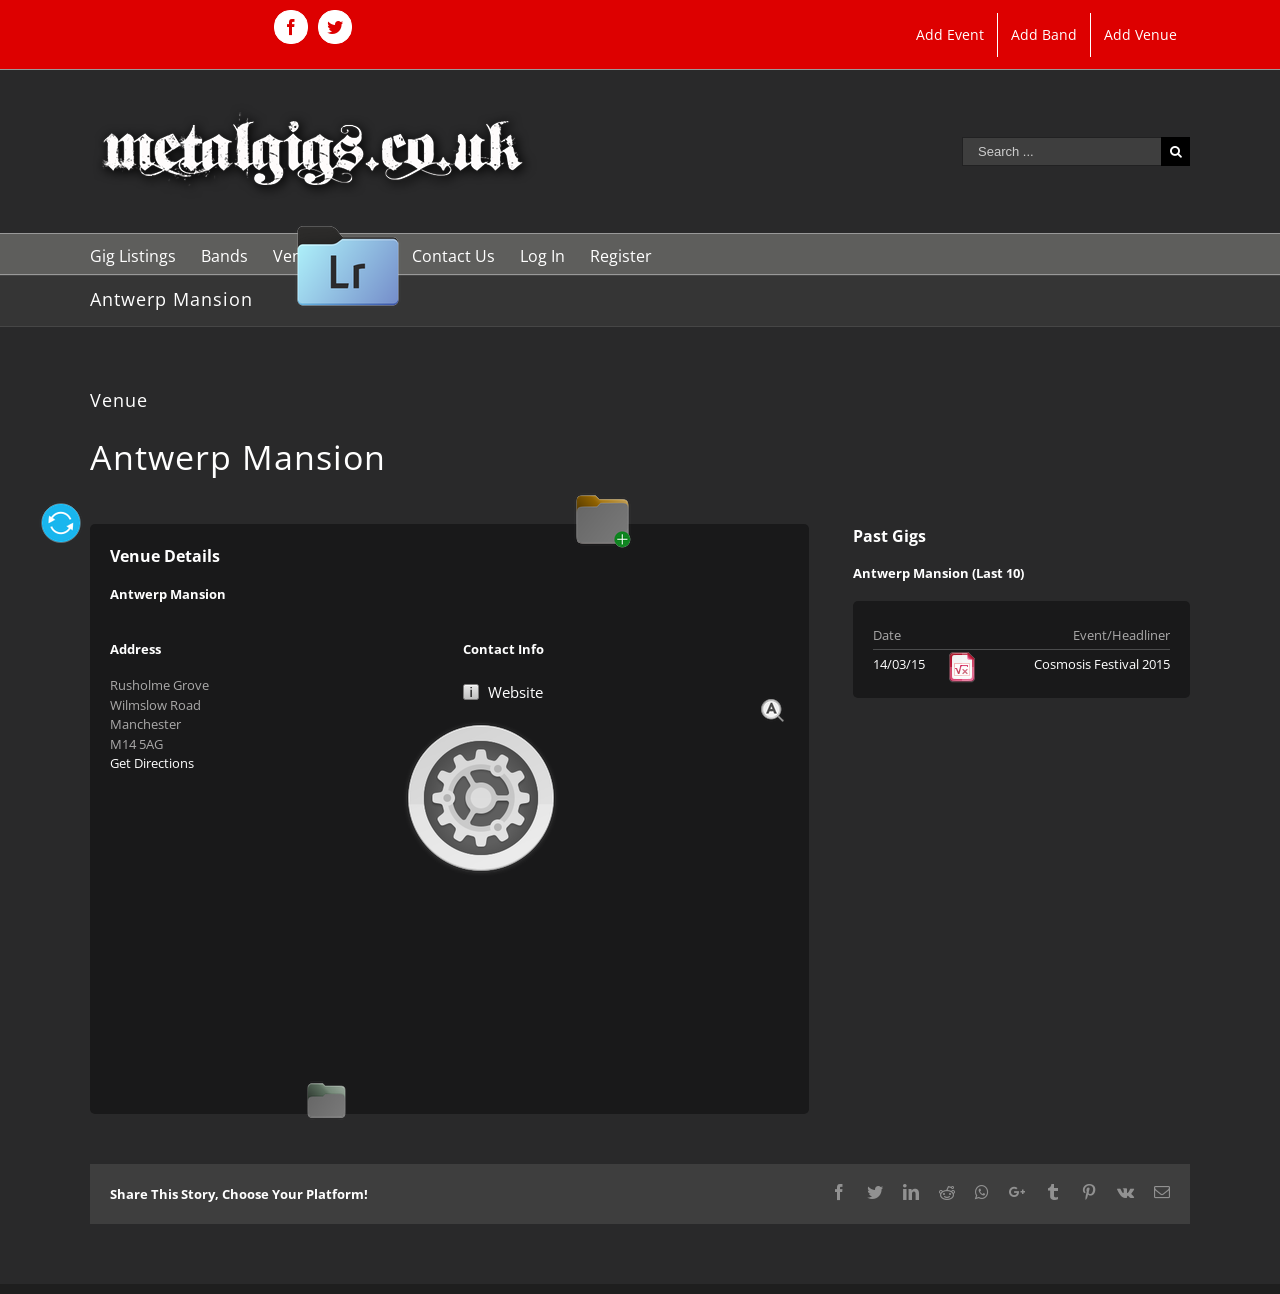 The height and width of the screenshot is (1294, 1280). I want to click on search for files or documents, so click(772, 710).